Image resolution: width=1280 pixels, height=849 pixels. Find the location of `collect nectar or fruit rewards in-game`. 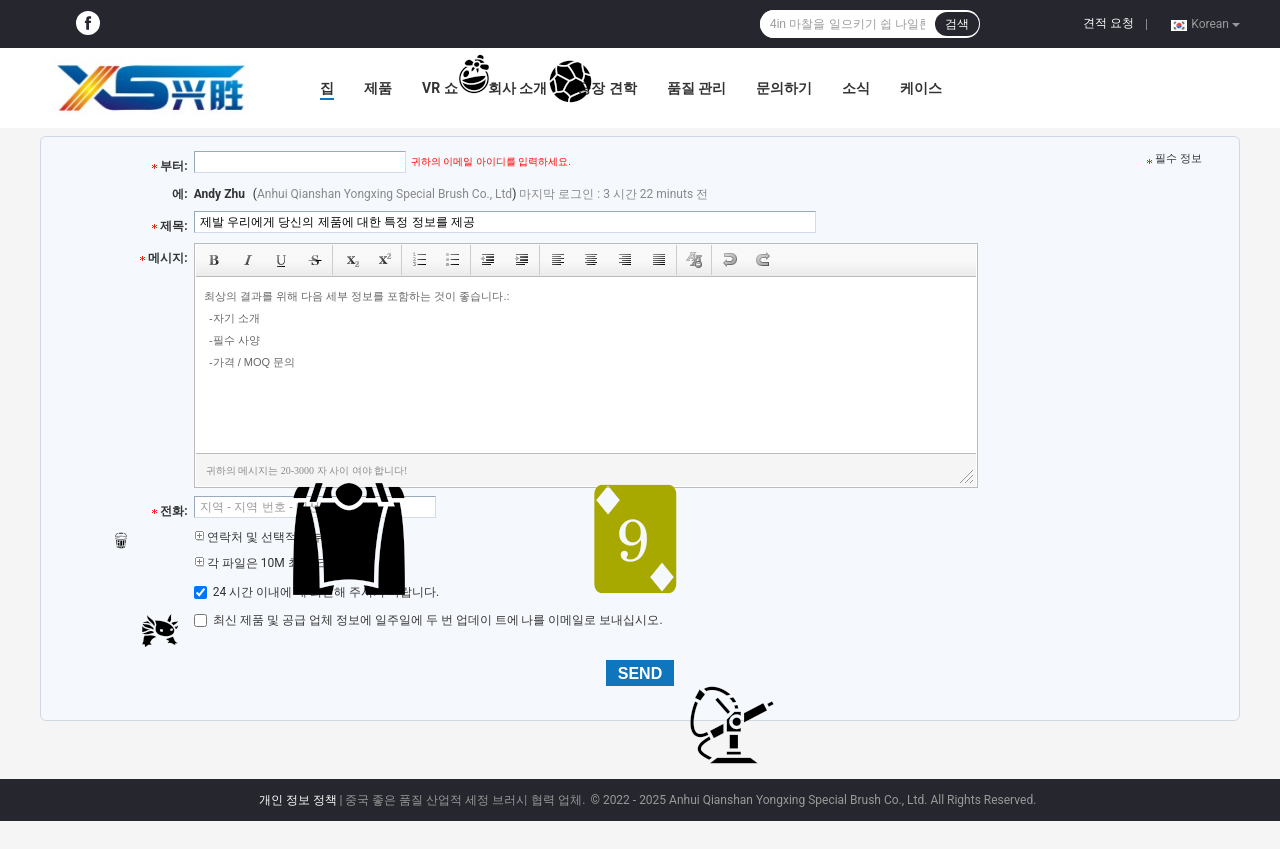

collect nectar or fruit rewards in-game is located at coordinates (474, 74).